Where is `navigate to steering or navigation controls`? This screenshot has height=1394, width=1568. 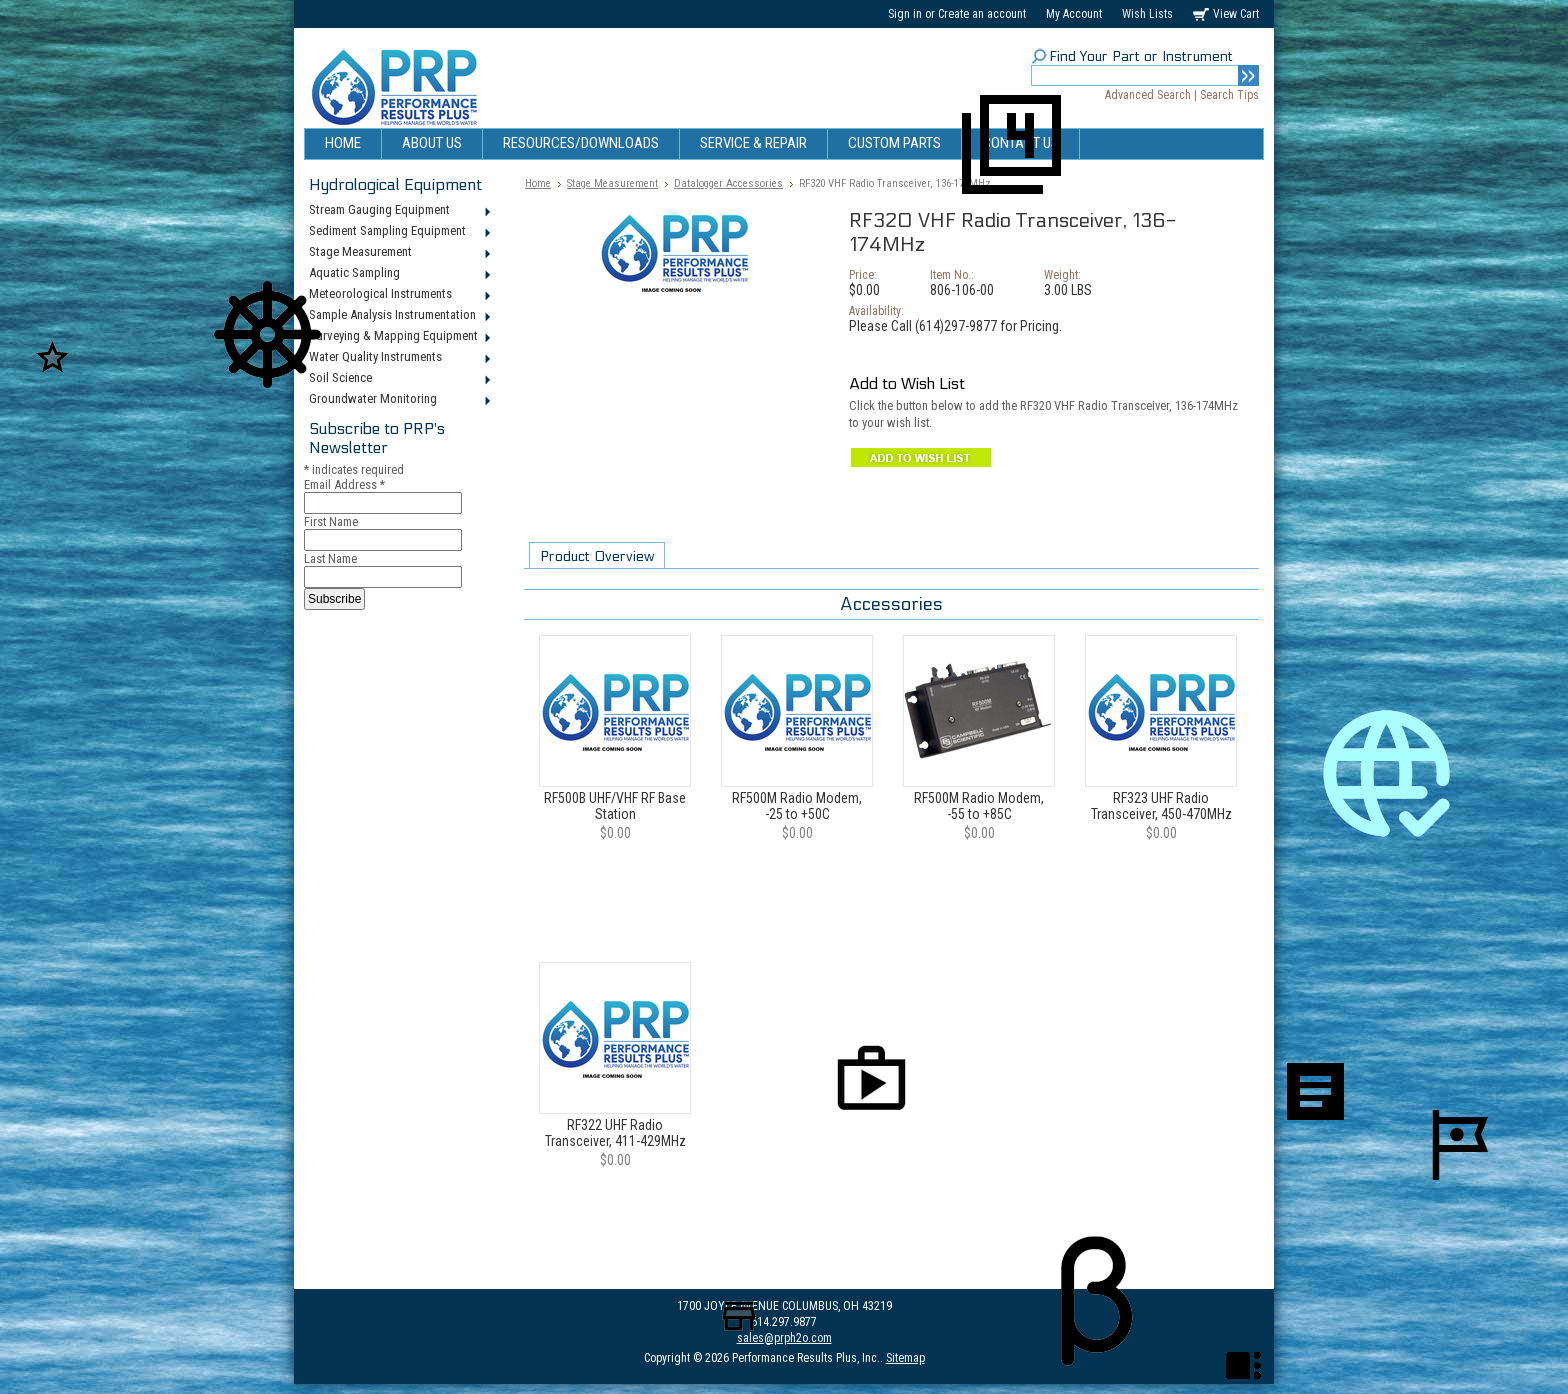
navigate to steering or navigation controls is located at coordinates (267, 334).